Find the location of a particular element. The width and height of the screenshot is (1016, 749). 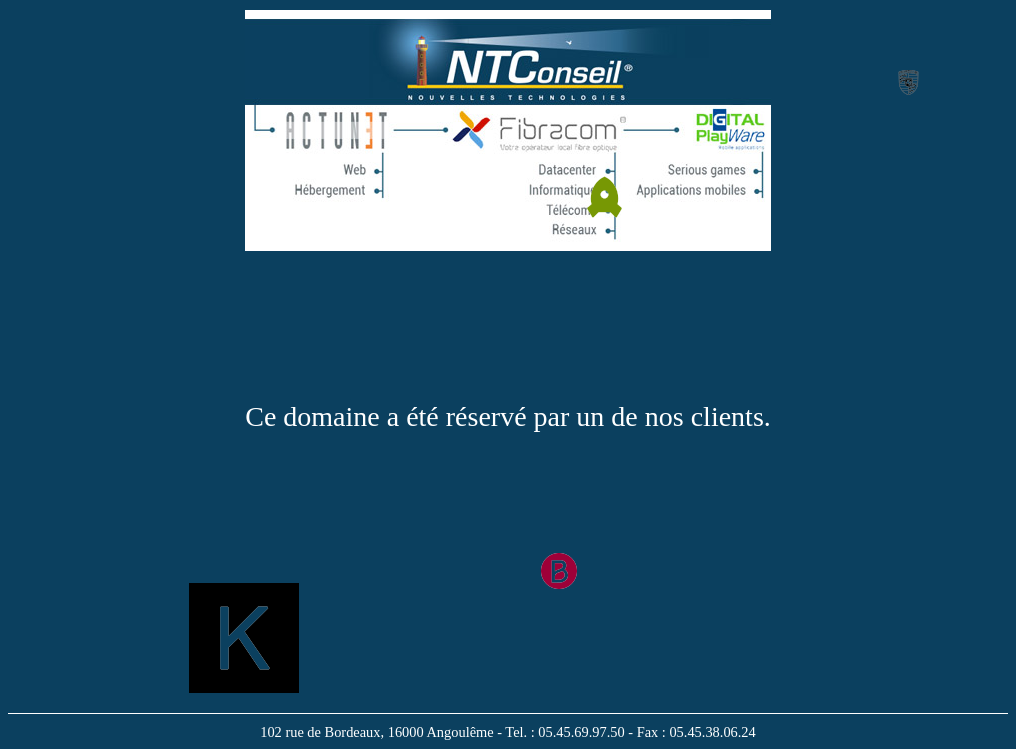

porsche brand logo is located at coordinates (908, 82).